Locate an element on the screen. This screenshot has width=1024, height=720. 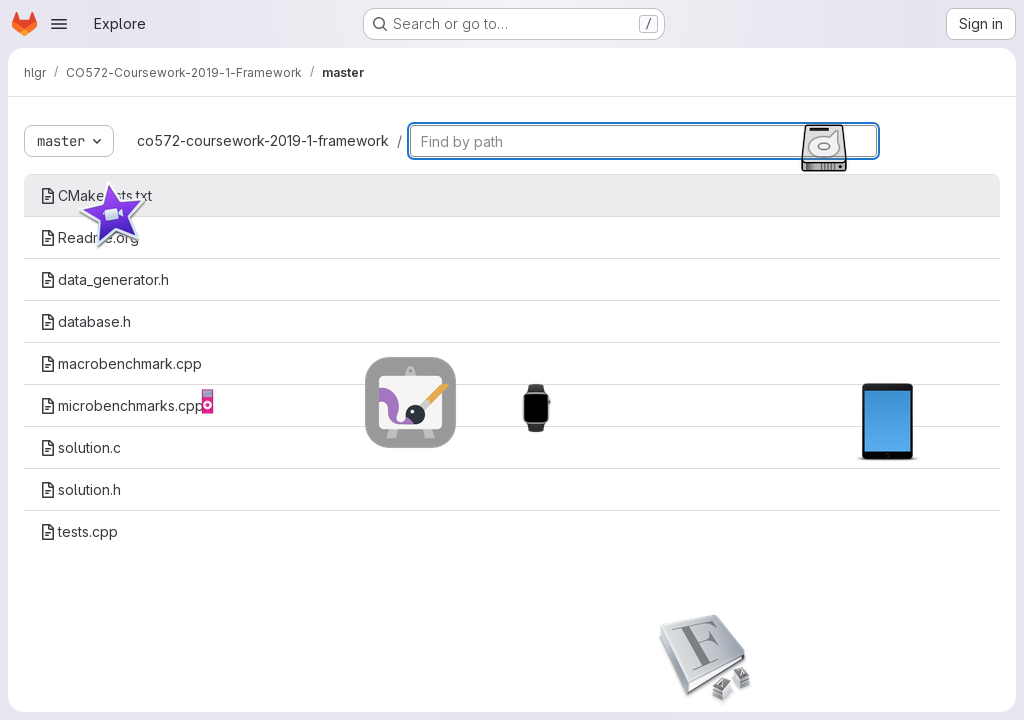
create or design a new software project is located at coordinates (410, 402).